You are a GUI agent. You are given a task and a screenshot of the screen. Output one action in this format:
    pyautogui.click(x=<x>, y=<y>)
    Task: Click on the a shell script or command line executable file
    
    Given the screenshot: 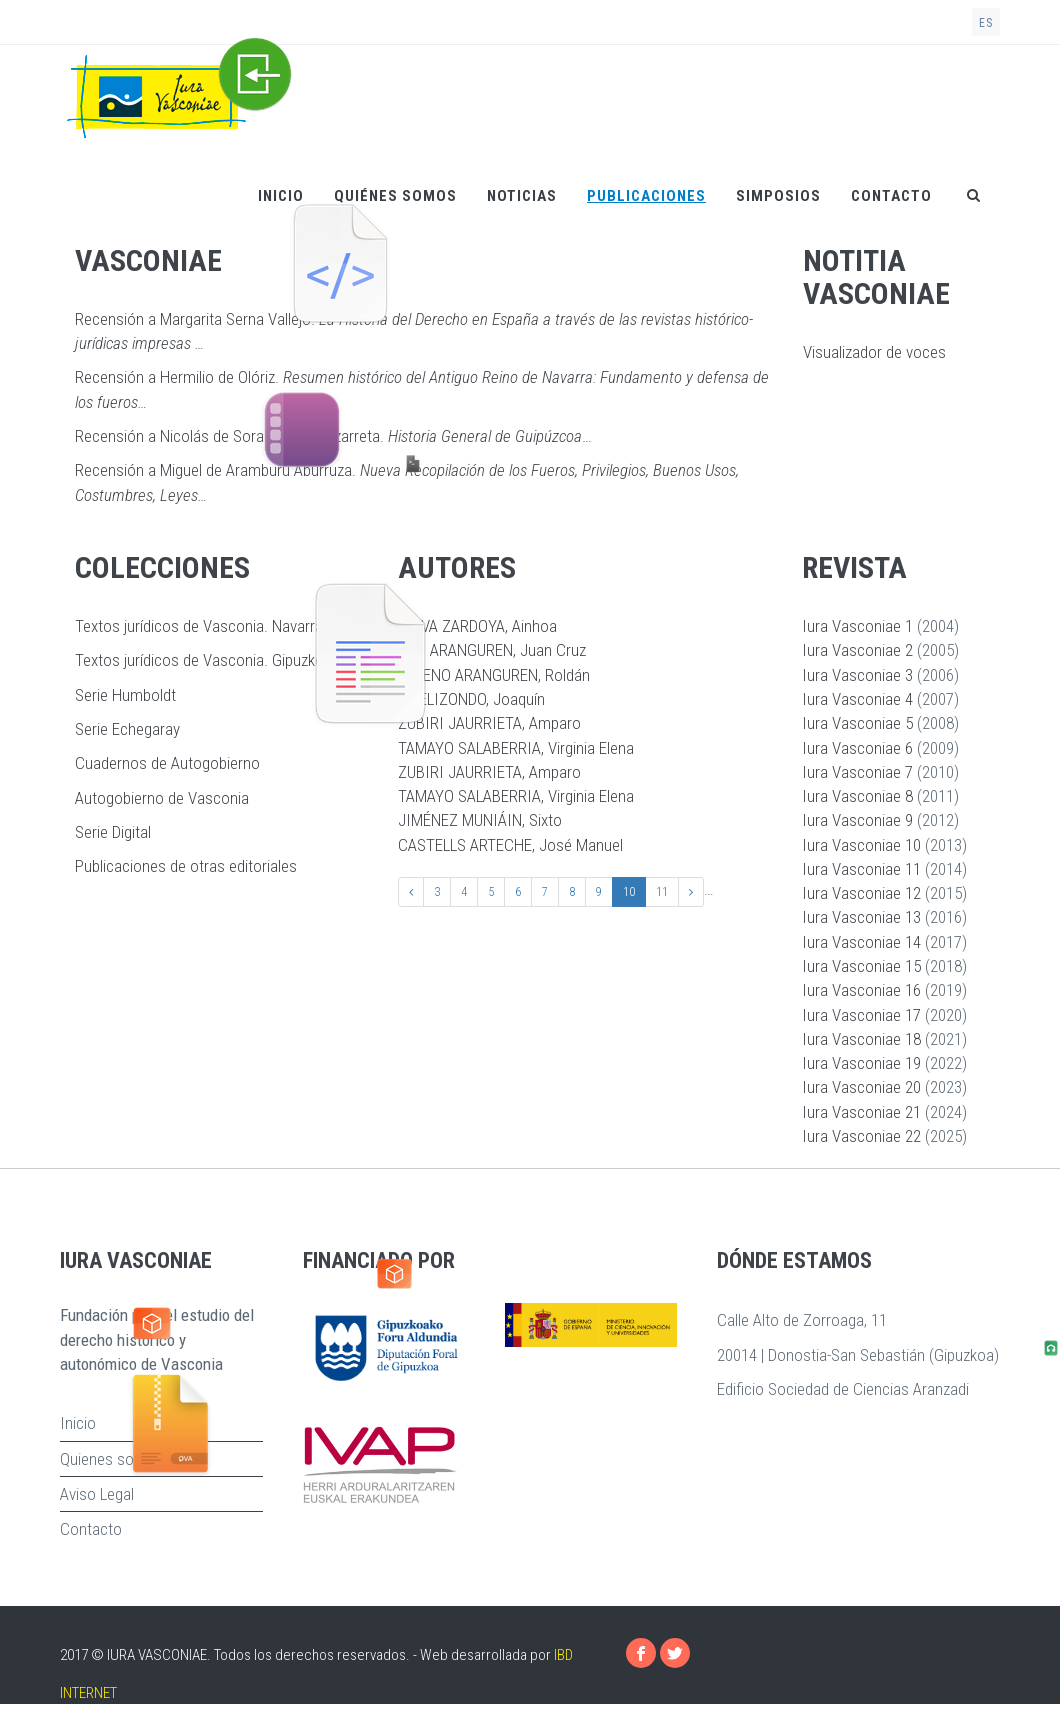 What is the action you would take?
    pyautogui.click(x=413, y=464)
    